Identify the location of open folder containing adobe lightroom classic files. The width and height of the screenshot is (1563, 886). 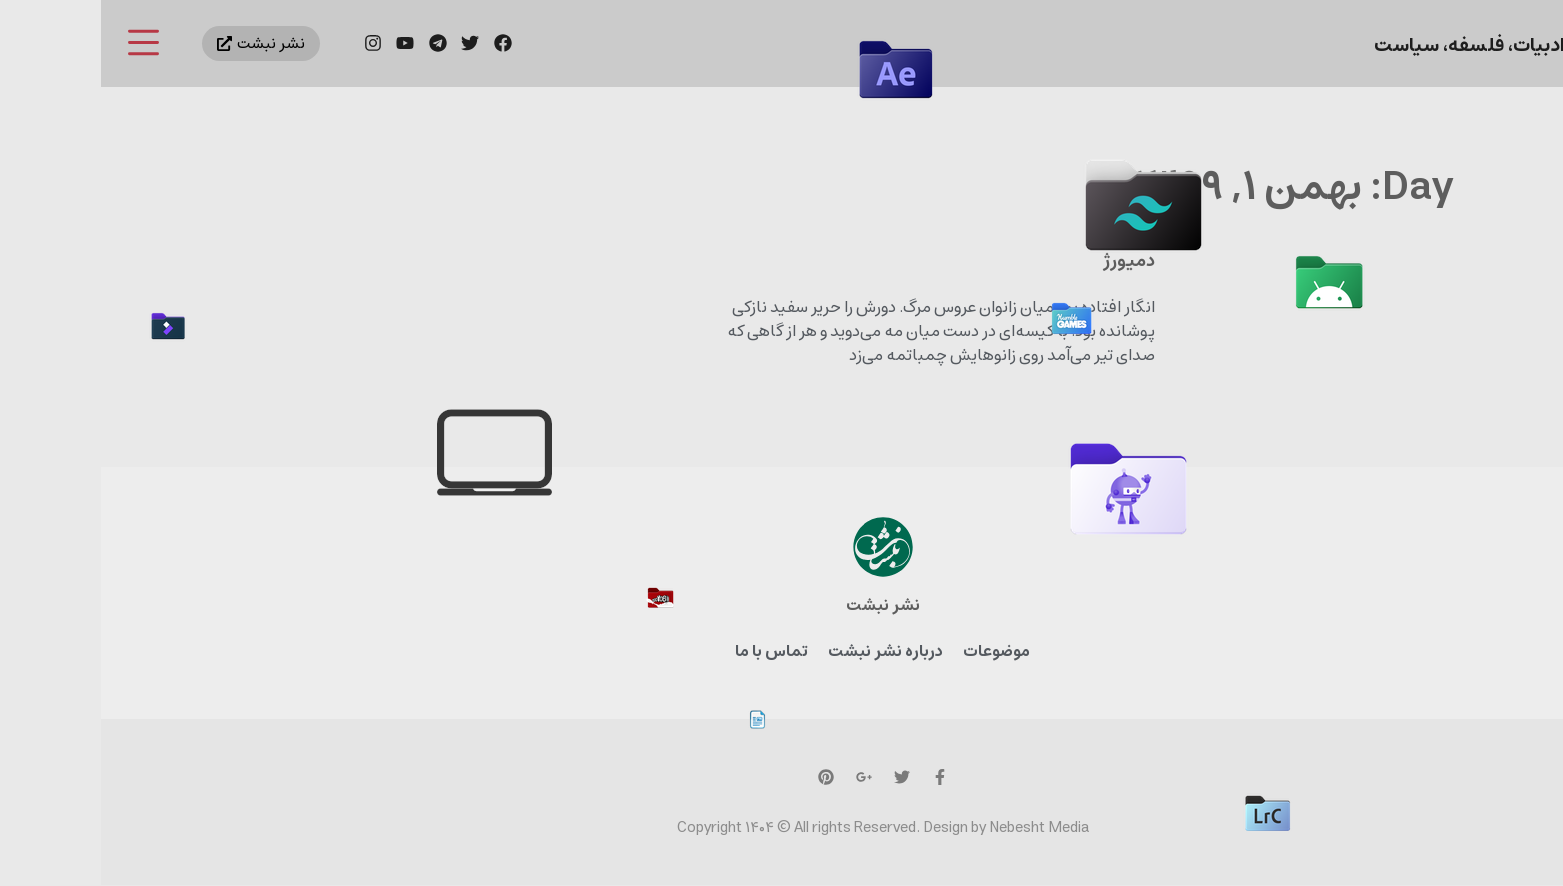
(1267, 814).